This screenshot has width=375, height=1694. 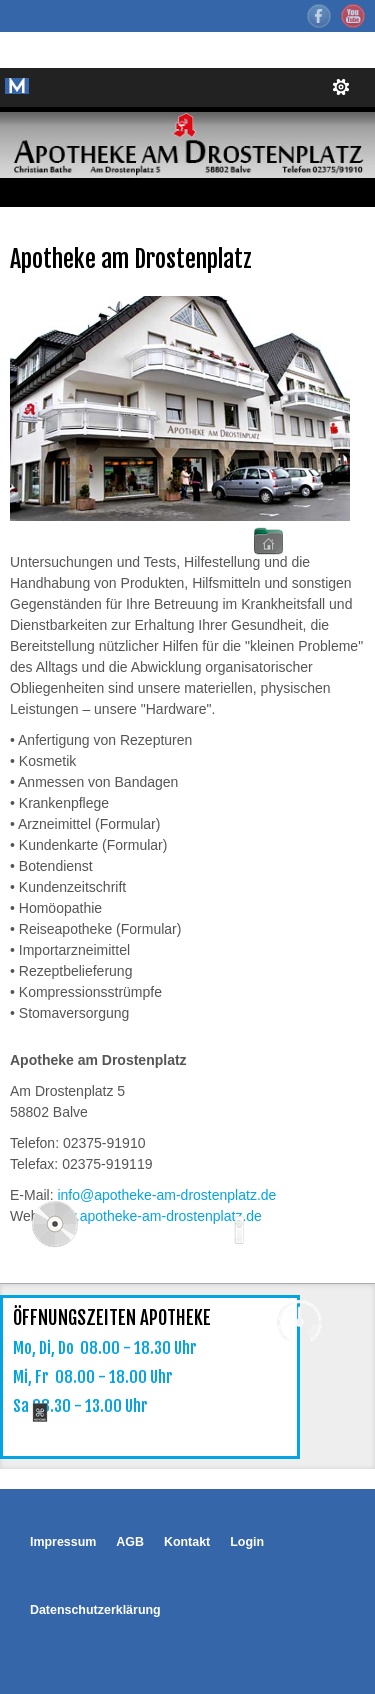 What do you see at coordinates (40, 1413) in the screenshot?
I see `access keyboard shortcuts and command key bindings` at bounding box center [40, 1413].